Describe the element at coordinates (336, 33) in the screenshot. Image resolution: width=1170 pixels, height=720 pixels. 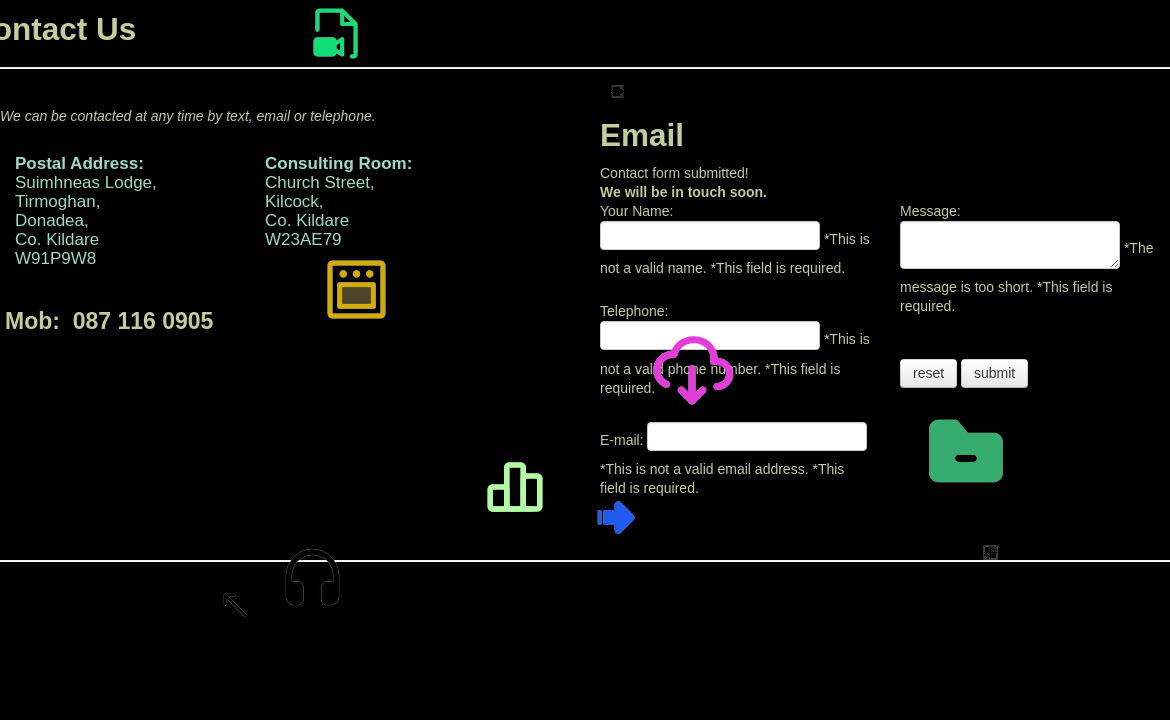
I see `open a video file` at that location.